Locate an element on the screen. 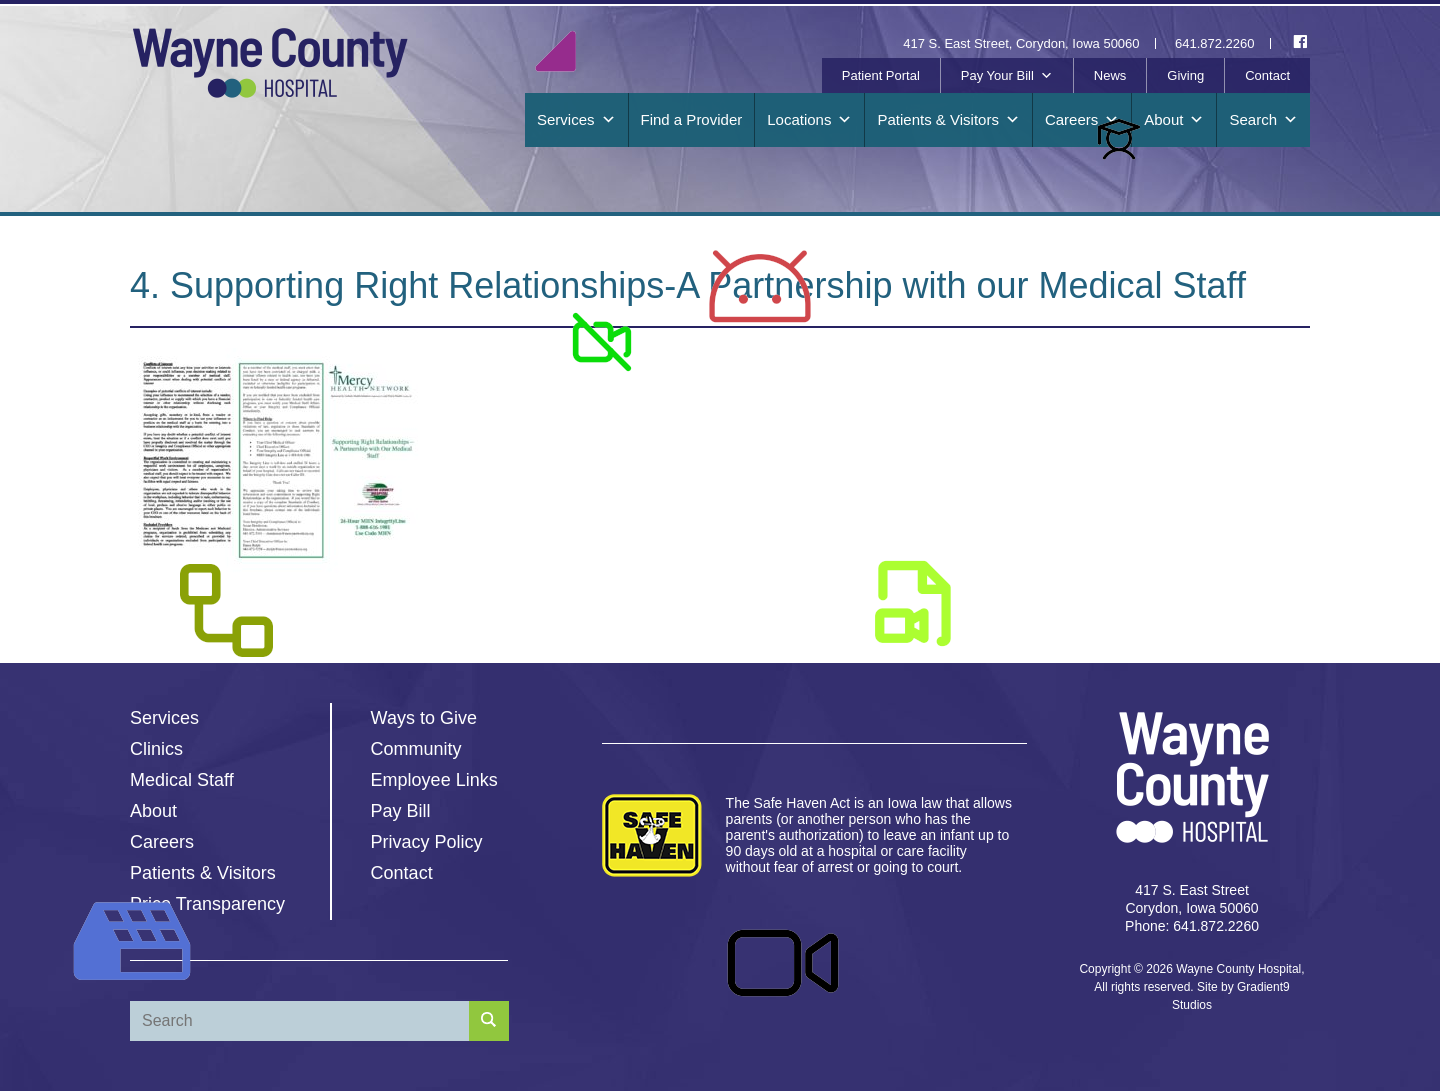  view student profile is located at coordinates (1119, 140).